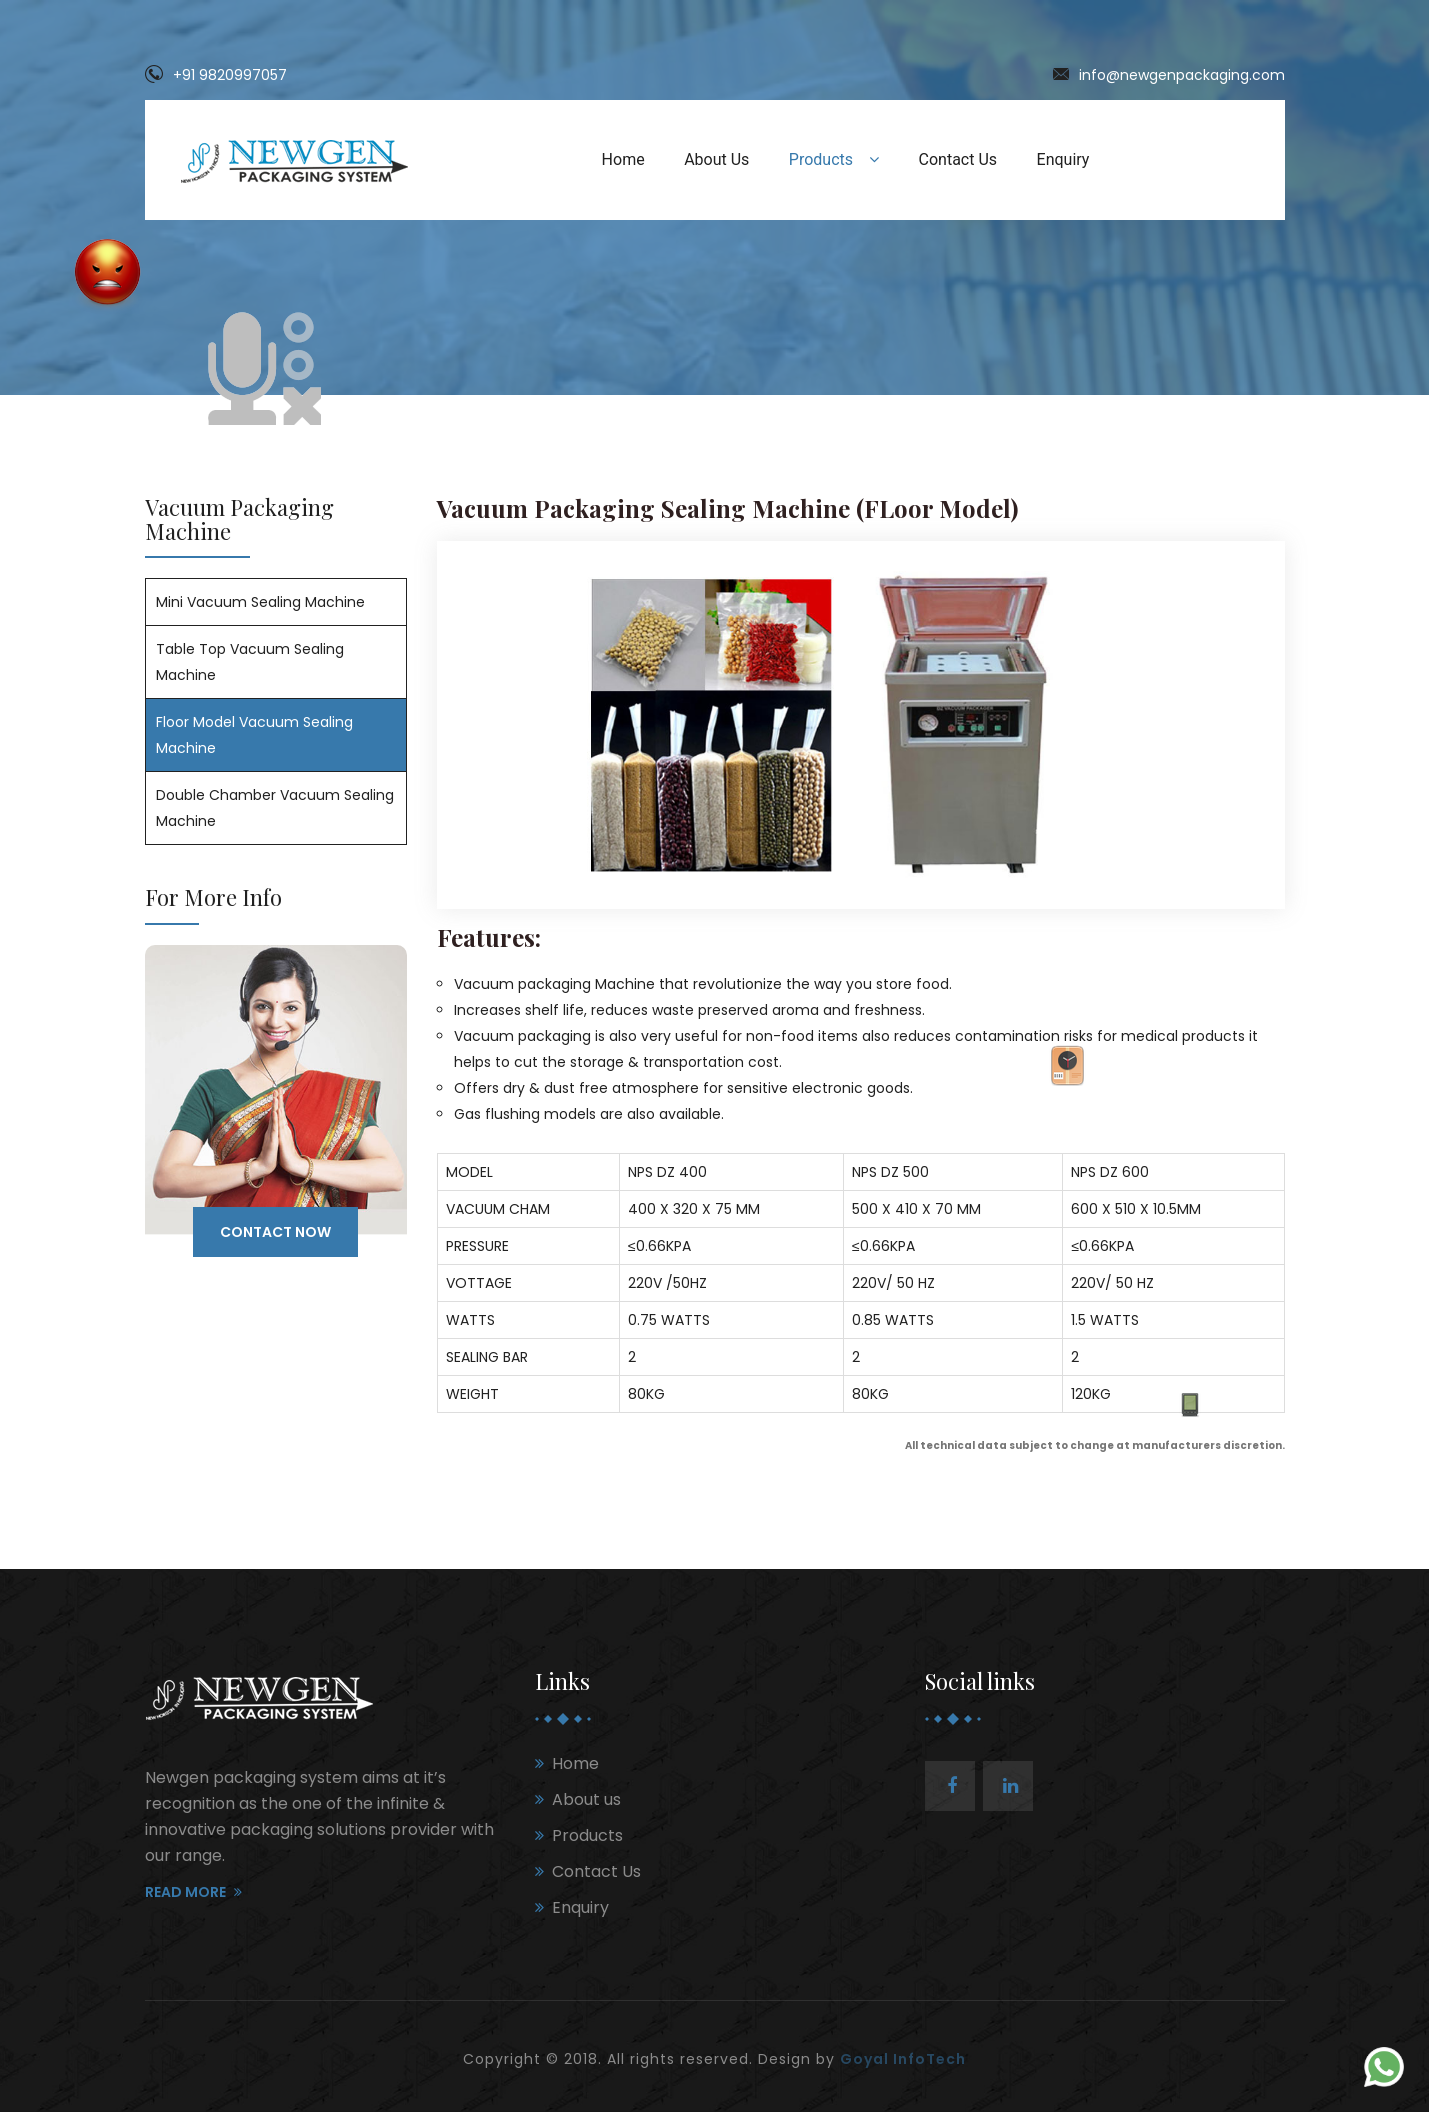 The image size is (1429, 2112). I want to click on indicates angry or frustrated reaction, so click(106, 273).